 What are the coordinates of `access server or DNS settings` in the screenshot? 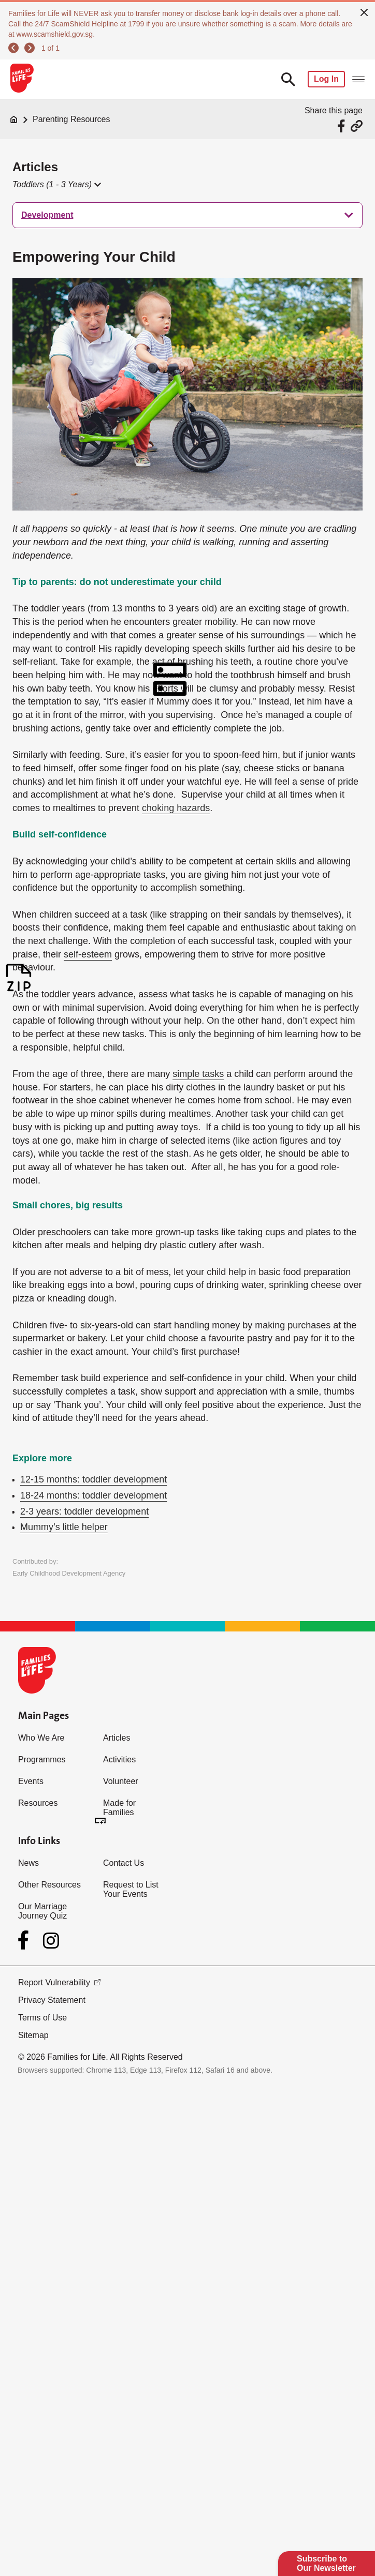 It's located at (170, 679).